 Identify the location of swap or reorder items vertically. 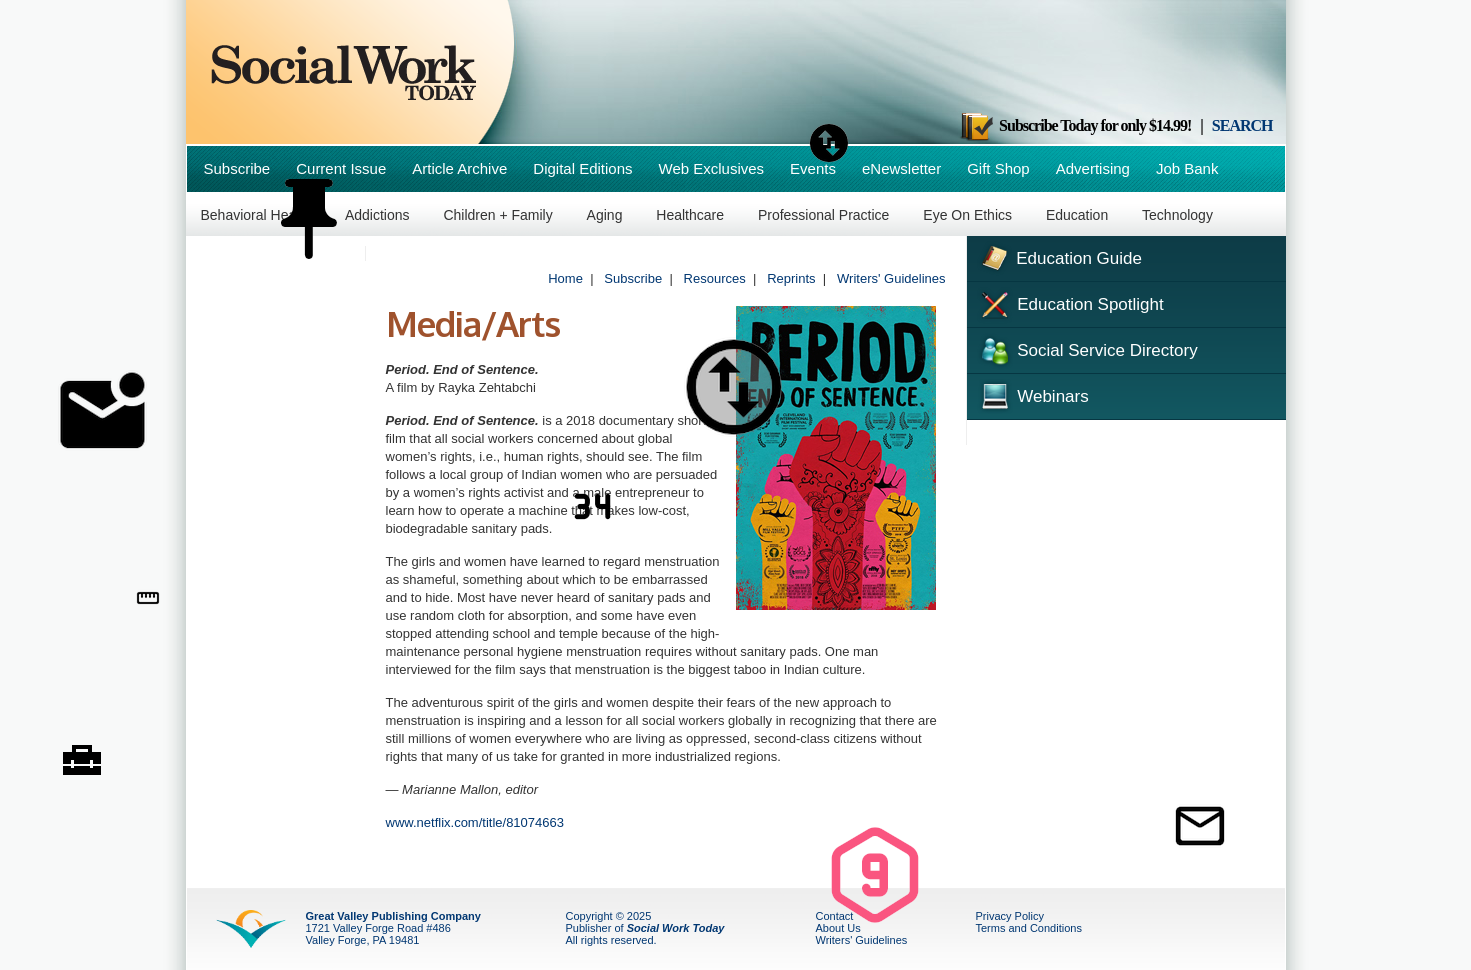
(829, 143).